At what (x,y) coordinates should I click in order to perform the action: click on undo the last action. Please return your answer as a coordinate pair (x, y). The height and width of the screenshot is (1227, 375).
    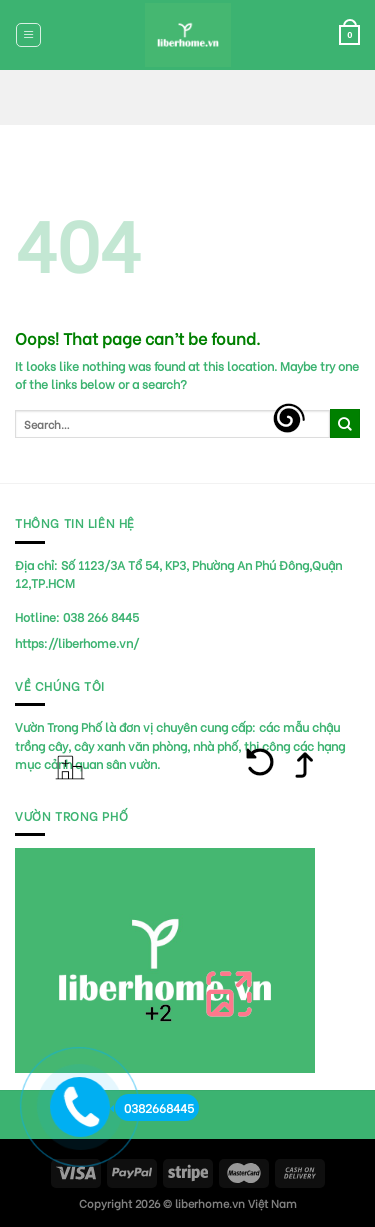
    Looking at the image, I should click on (260, 762).